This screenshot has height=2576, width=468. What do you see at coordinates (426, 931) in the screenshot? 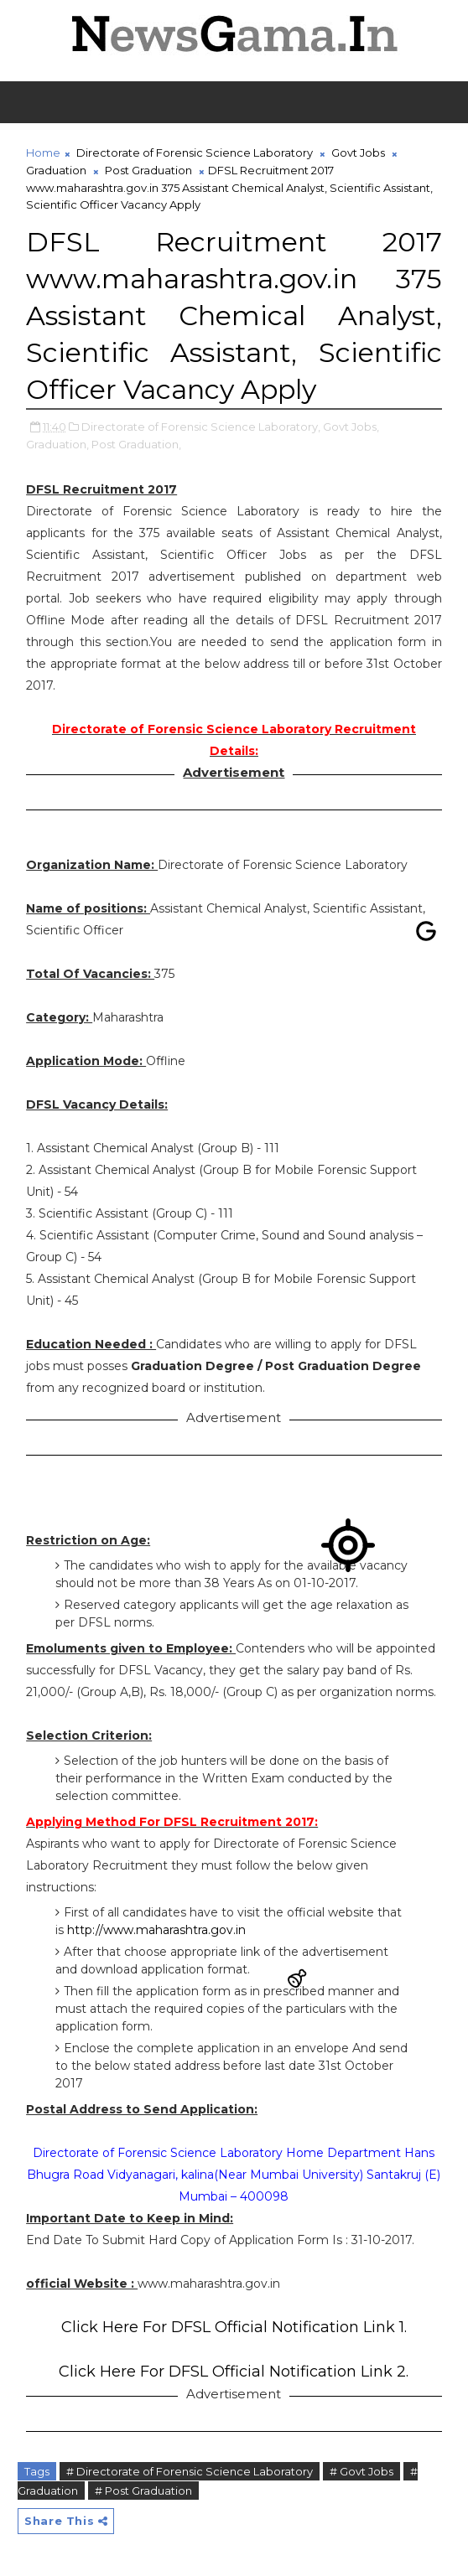
I see `indicates items starting with the letter G` at bounding box center [426, 931].